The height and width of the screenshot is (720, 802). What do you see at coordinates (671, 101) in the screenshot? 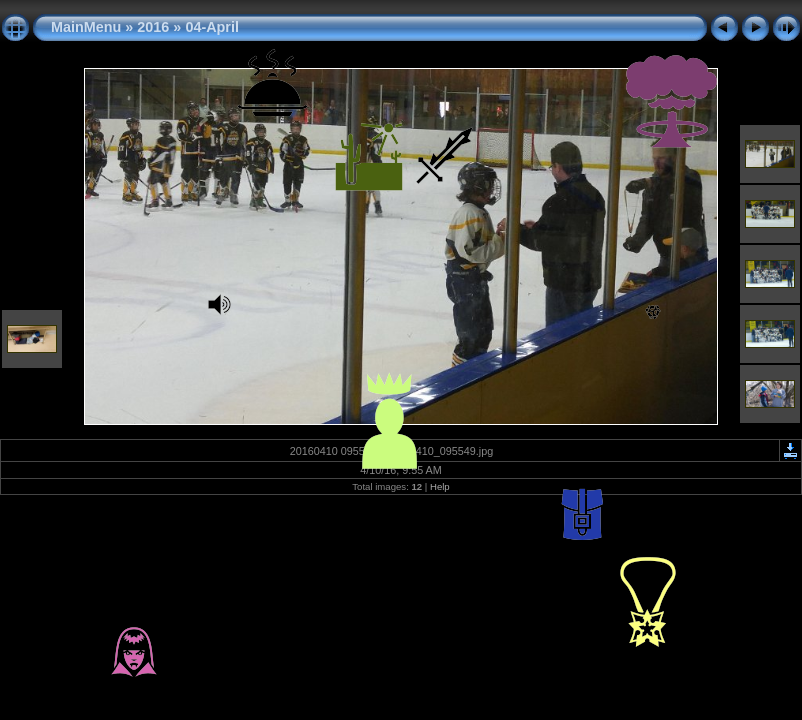
I see `indicates explosion or blast event in game` at bounding box center [671, 101].